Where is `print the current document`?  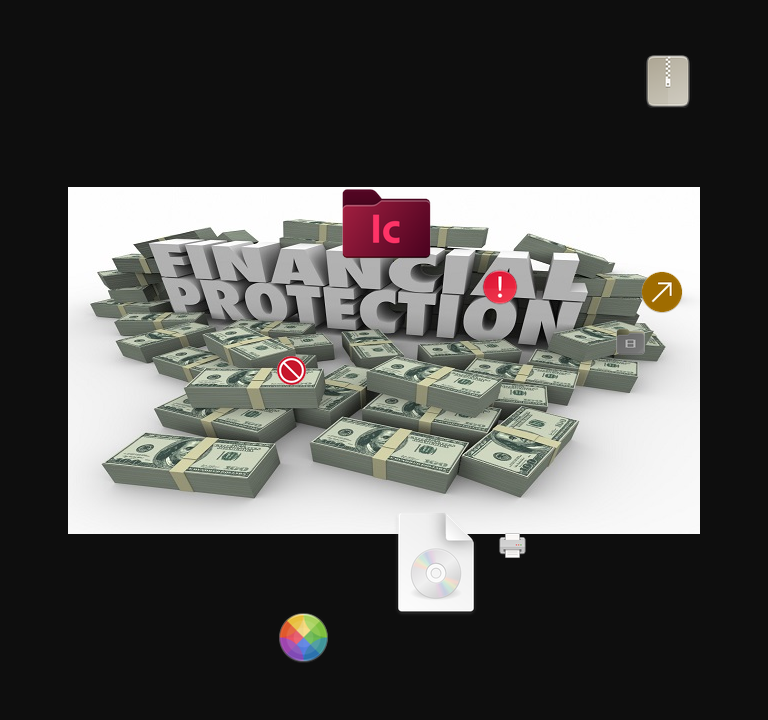
print the current document is located at coordinates (512, 545).